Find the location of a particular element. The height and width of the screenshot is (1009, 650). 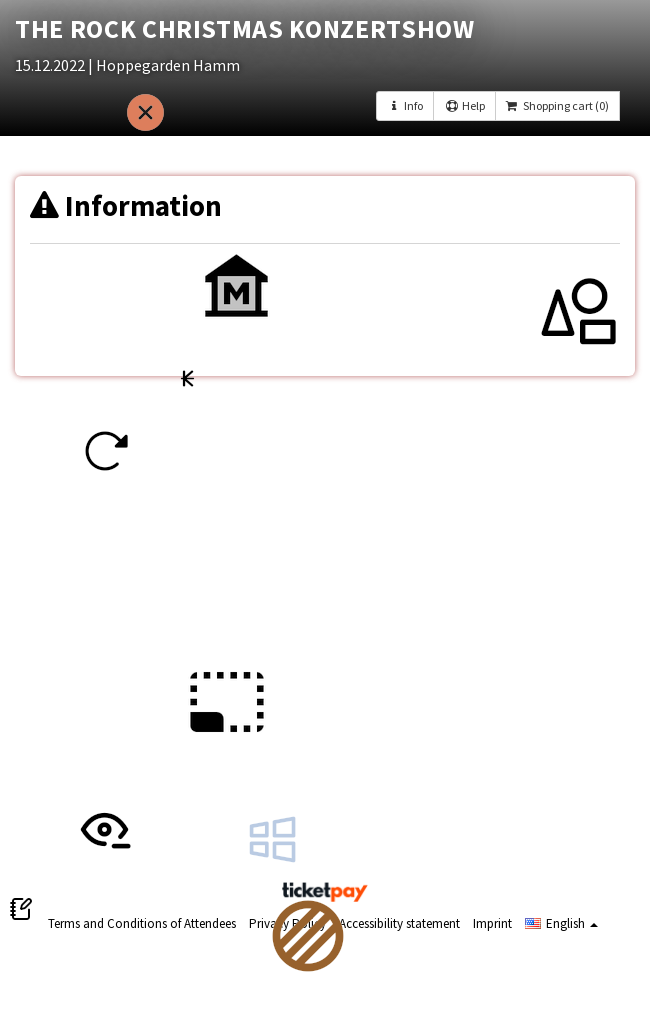

refresh or reload the current page is located at coordinates (105, 451).